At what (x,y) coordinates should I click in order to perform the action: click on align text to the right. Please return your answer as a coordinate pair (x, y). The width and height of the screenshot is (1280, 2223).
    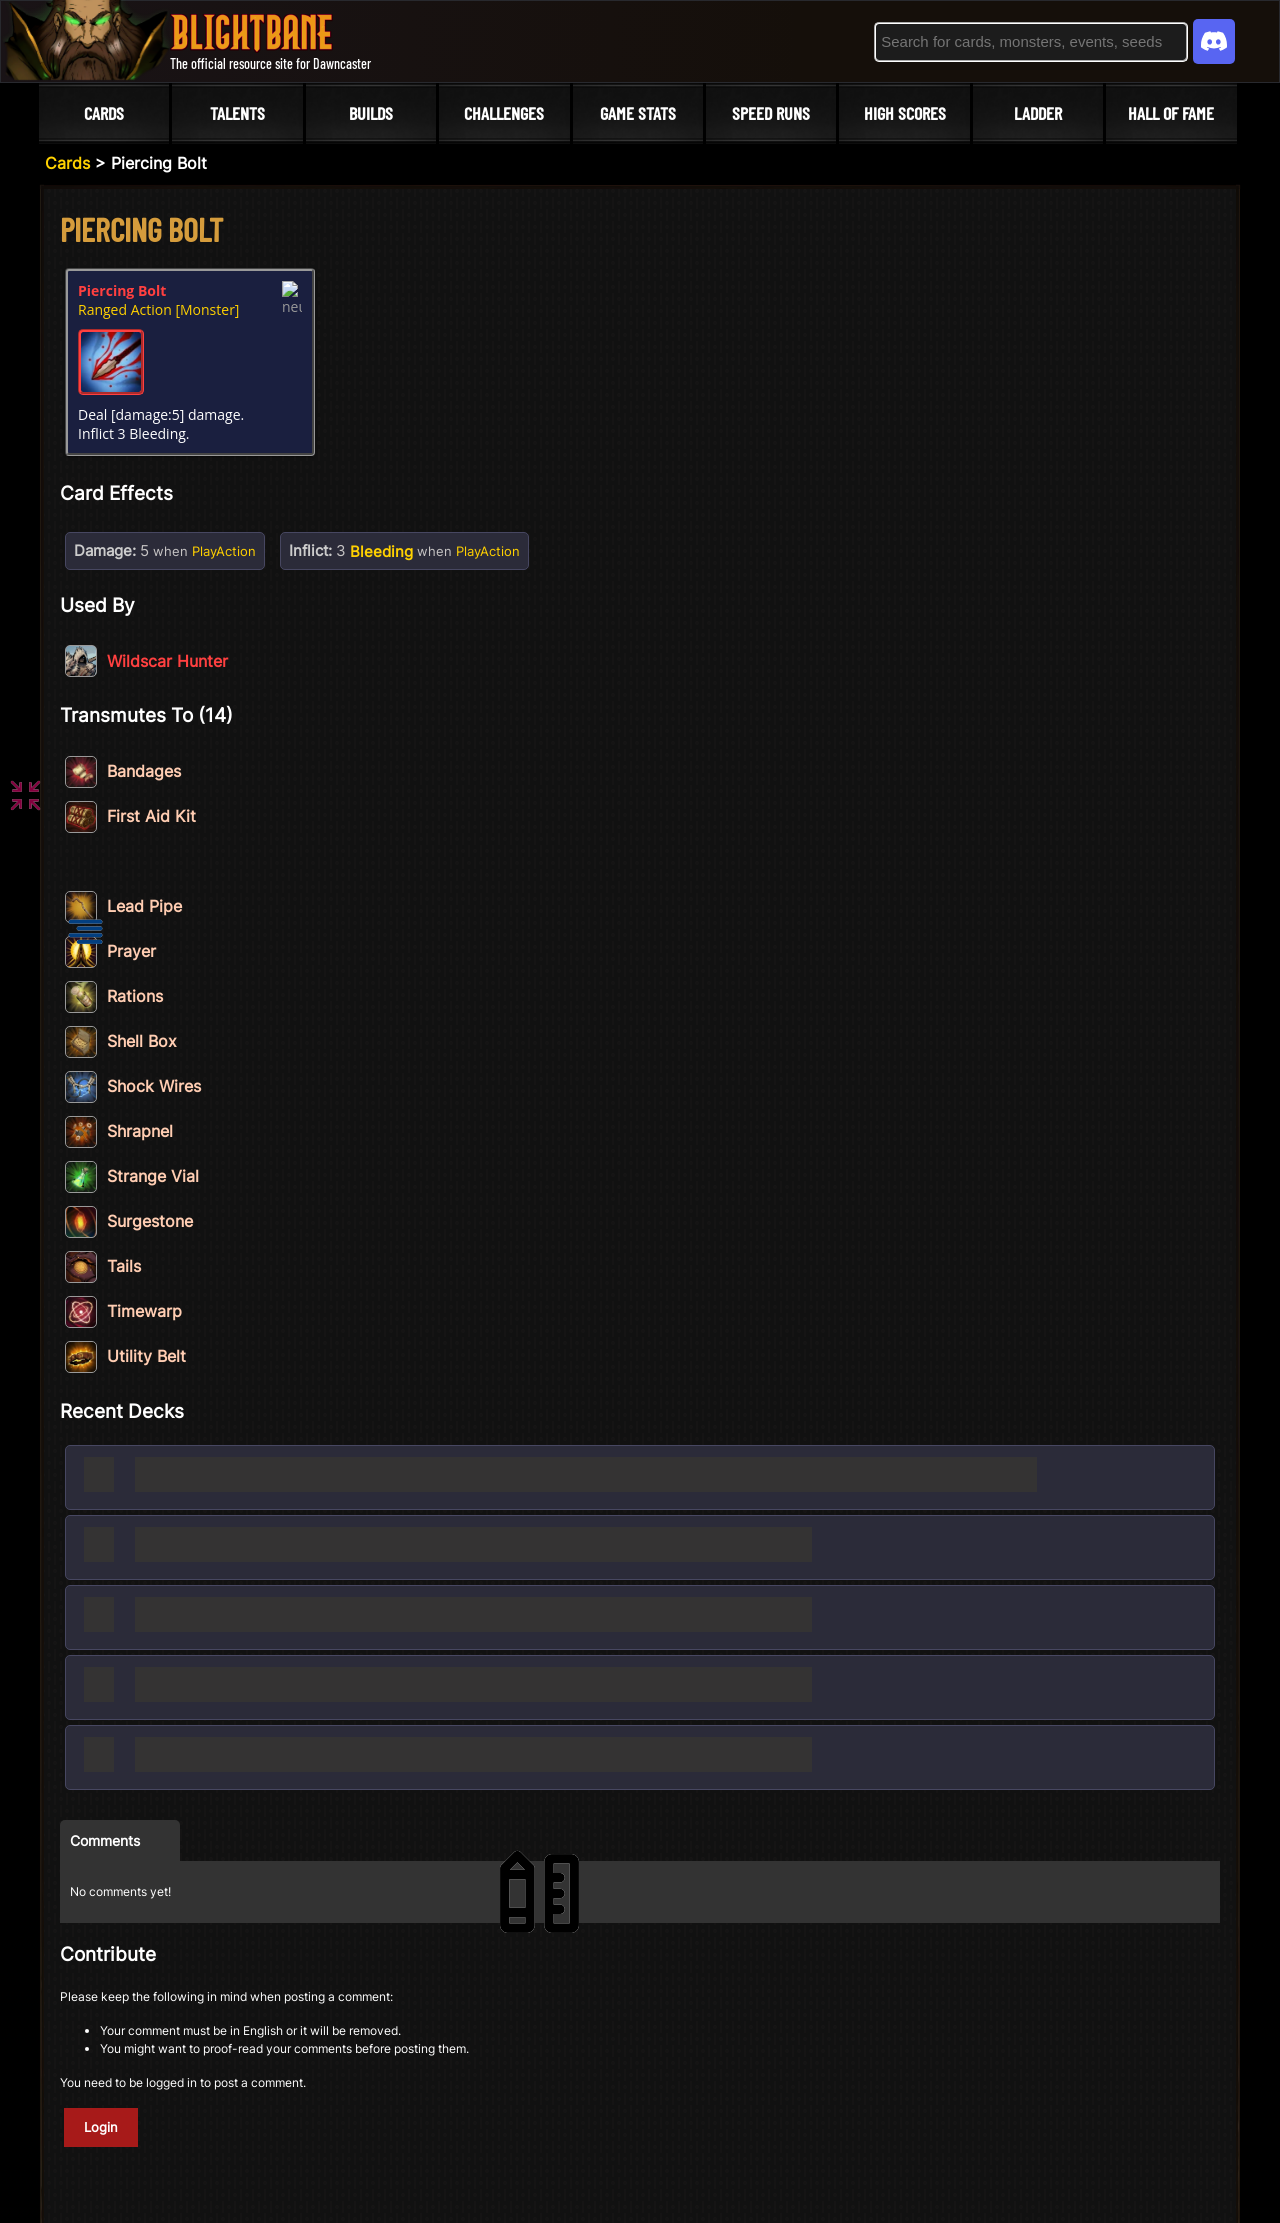
    Looking at the image, I should click on (85, 932).